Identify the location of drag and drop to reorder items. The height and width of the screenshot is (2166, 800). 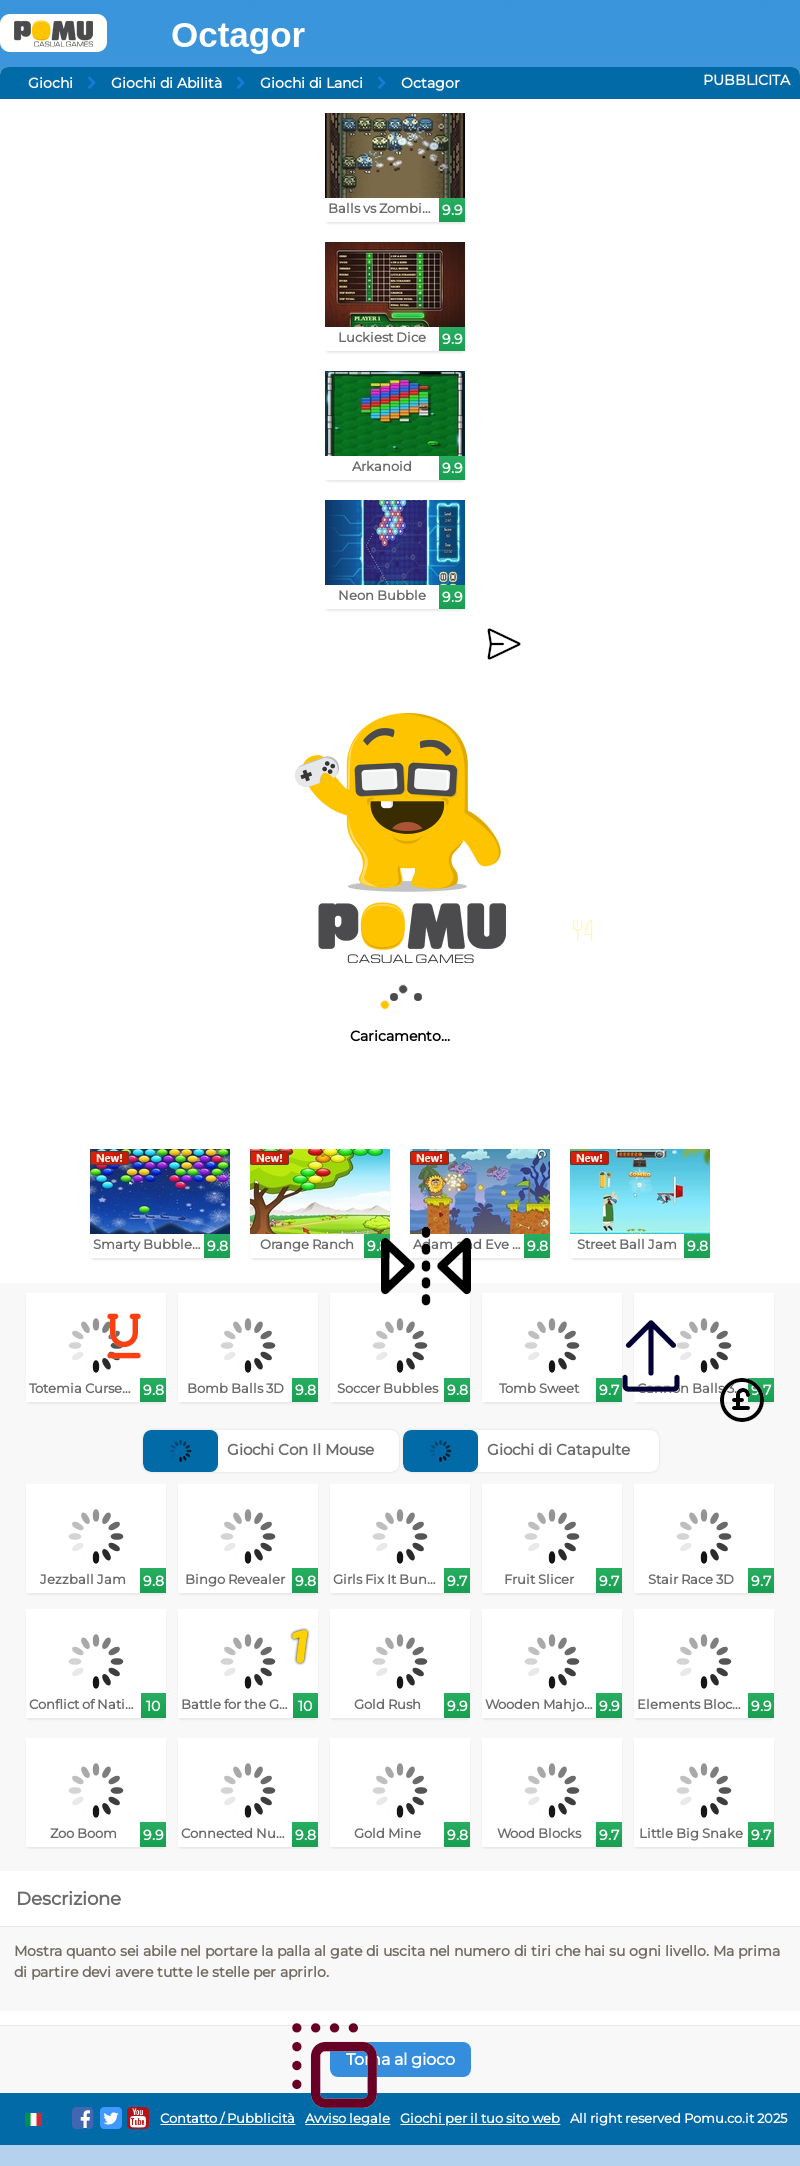
(334, 2065).